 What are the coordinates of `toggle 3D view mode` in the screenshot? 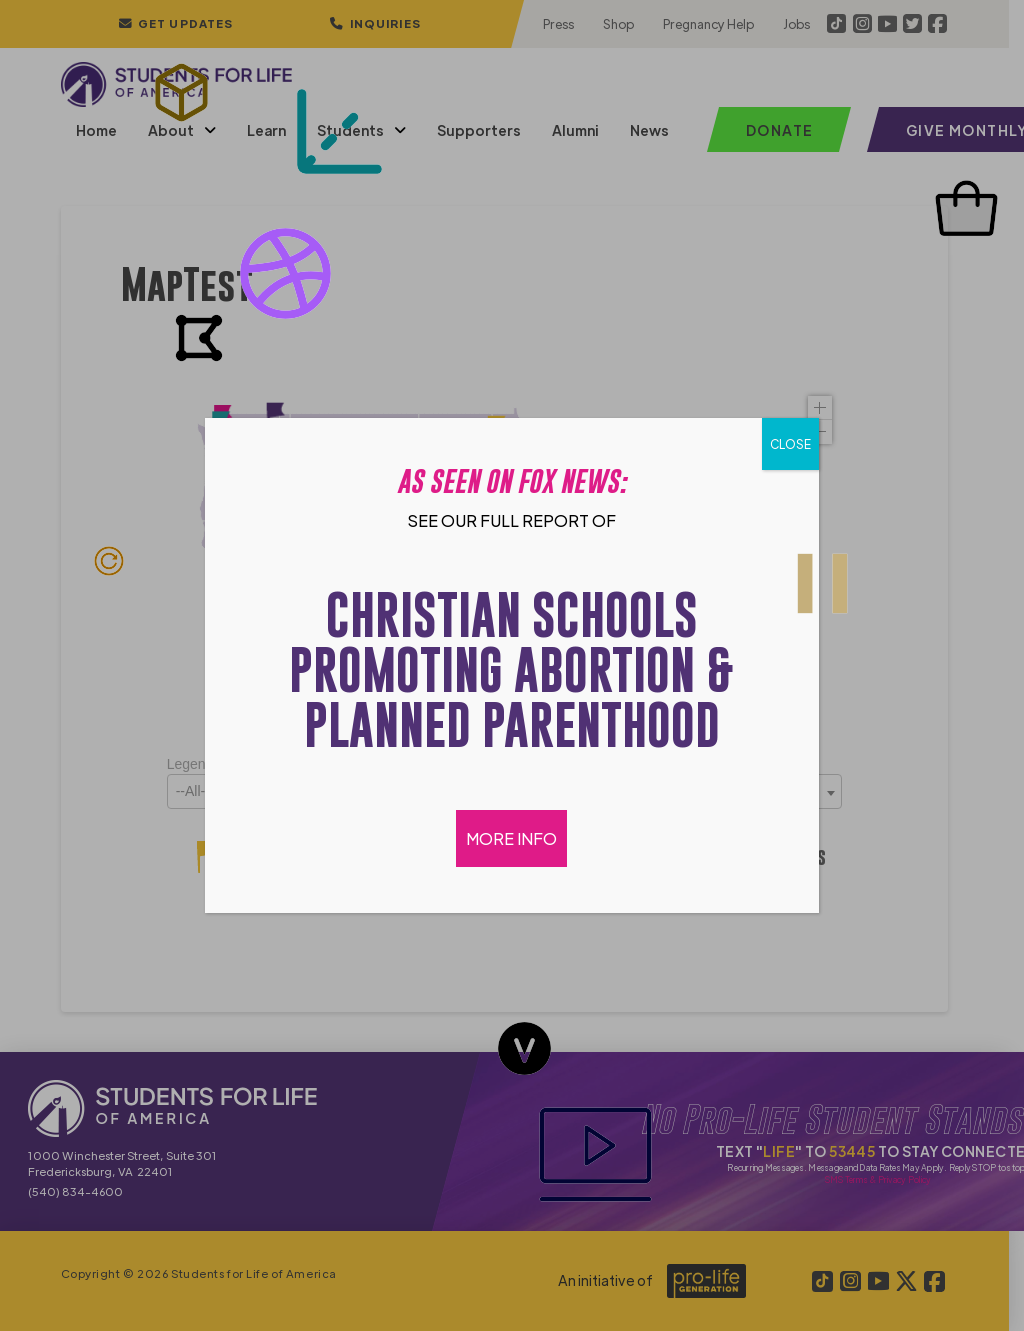 It's located at (339, 131).